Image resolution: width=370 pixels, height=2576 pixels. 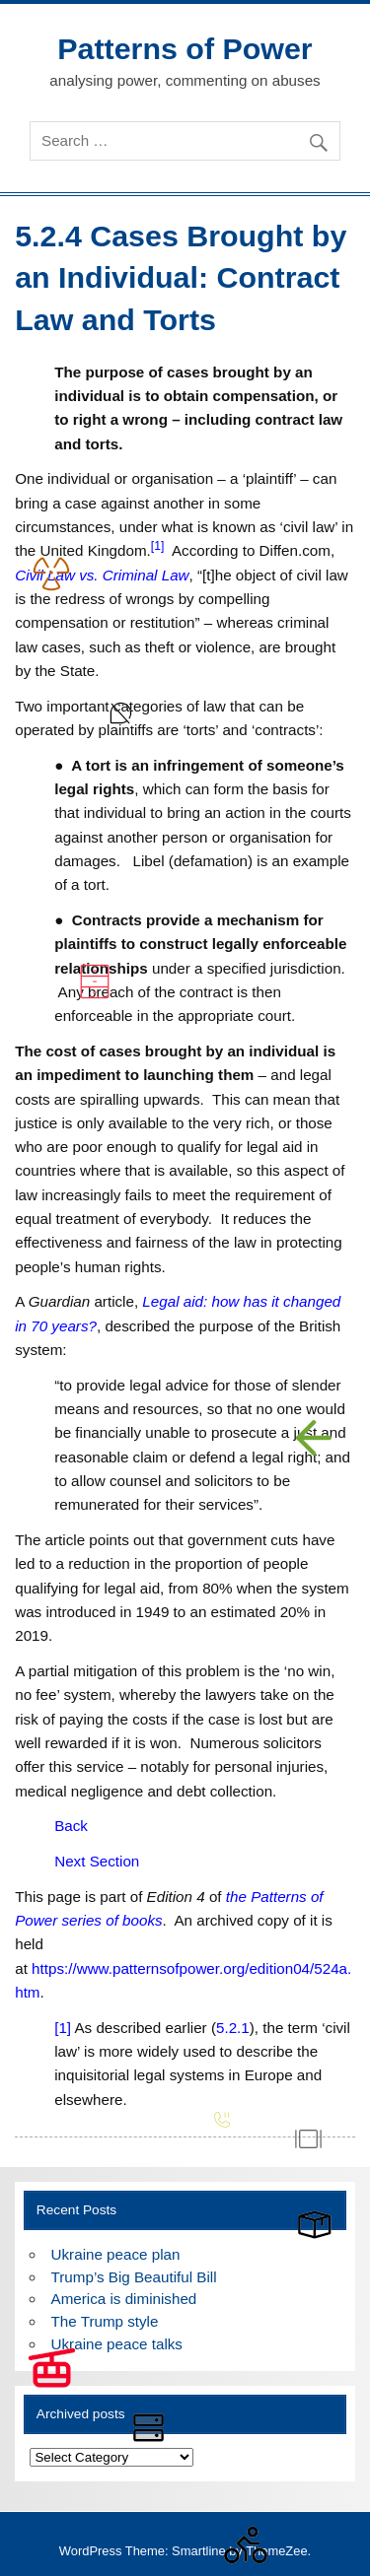 I want to click on access storage or server settings, so click(x=148, y=2427).